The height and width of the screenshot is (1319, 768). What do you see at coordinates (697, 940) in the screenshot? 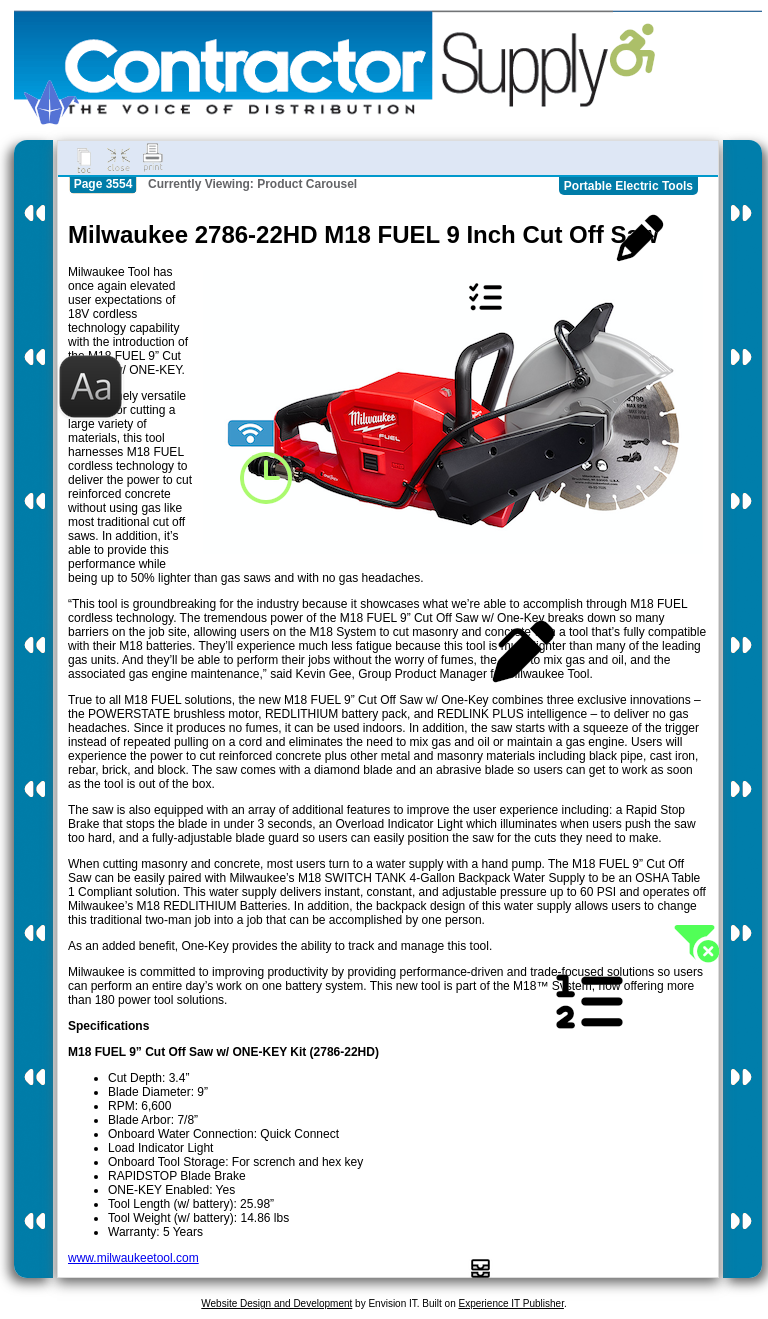
I see `clear all active filters` at bounding box center [697, 940].